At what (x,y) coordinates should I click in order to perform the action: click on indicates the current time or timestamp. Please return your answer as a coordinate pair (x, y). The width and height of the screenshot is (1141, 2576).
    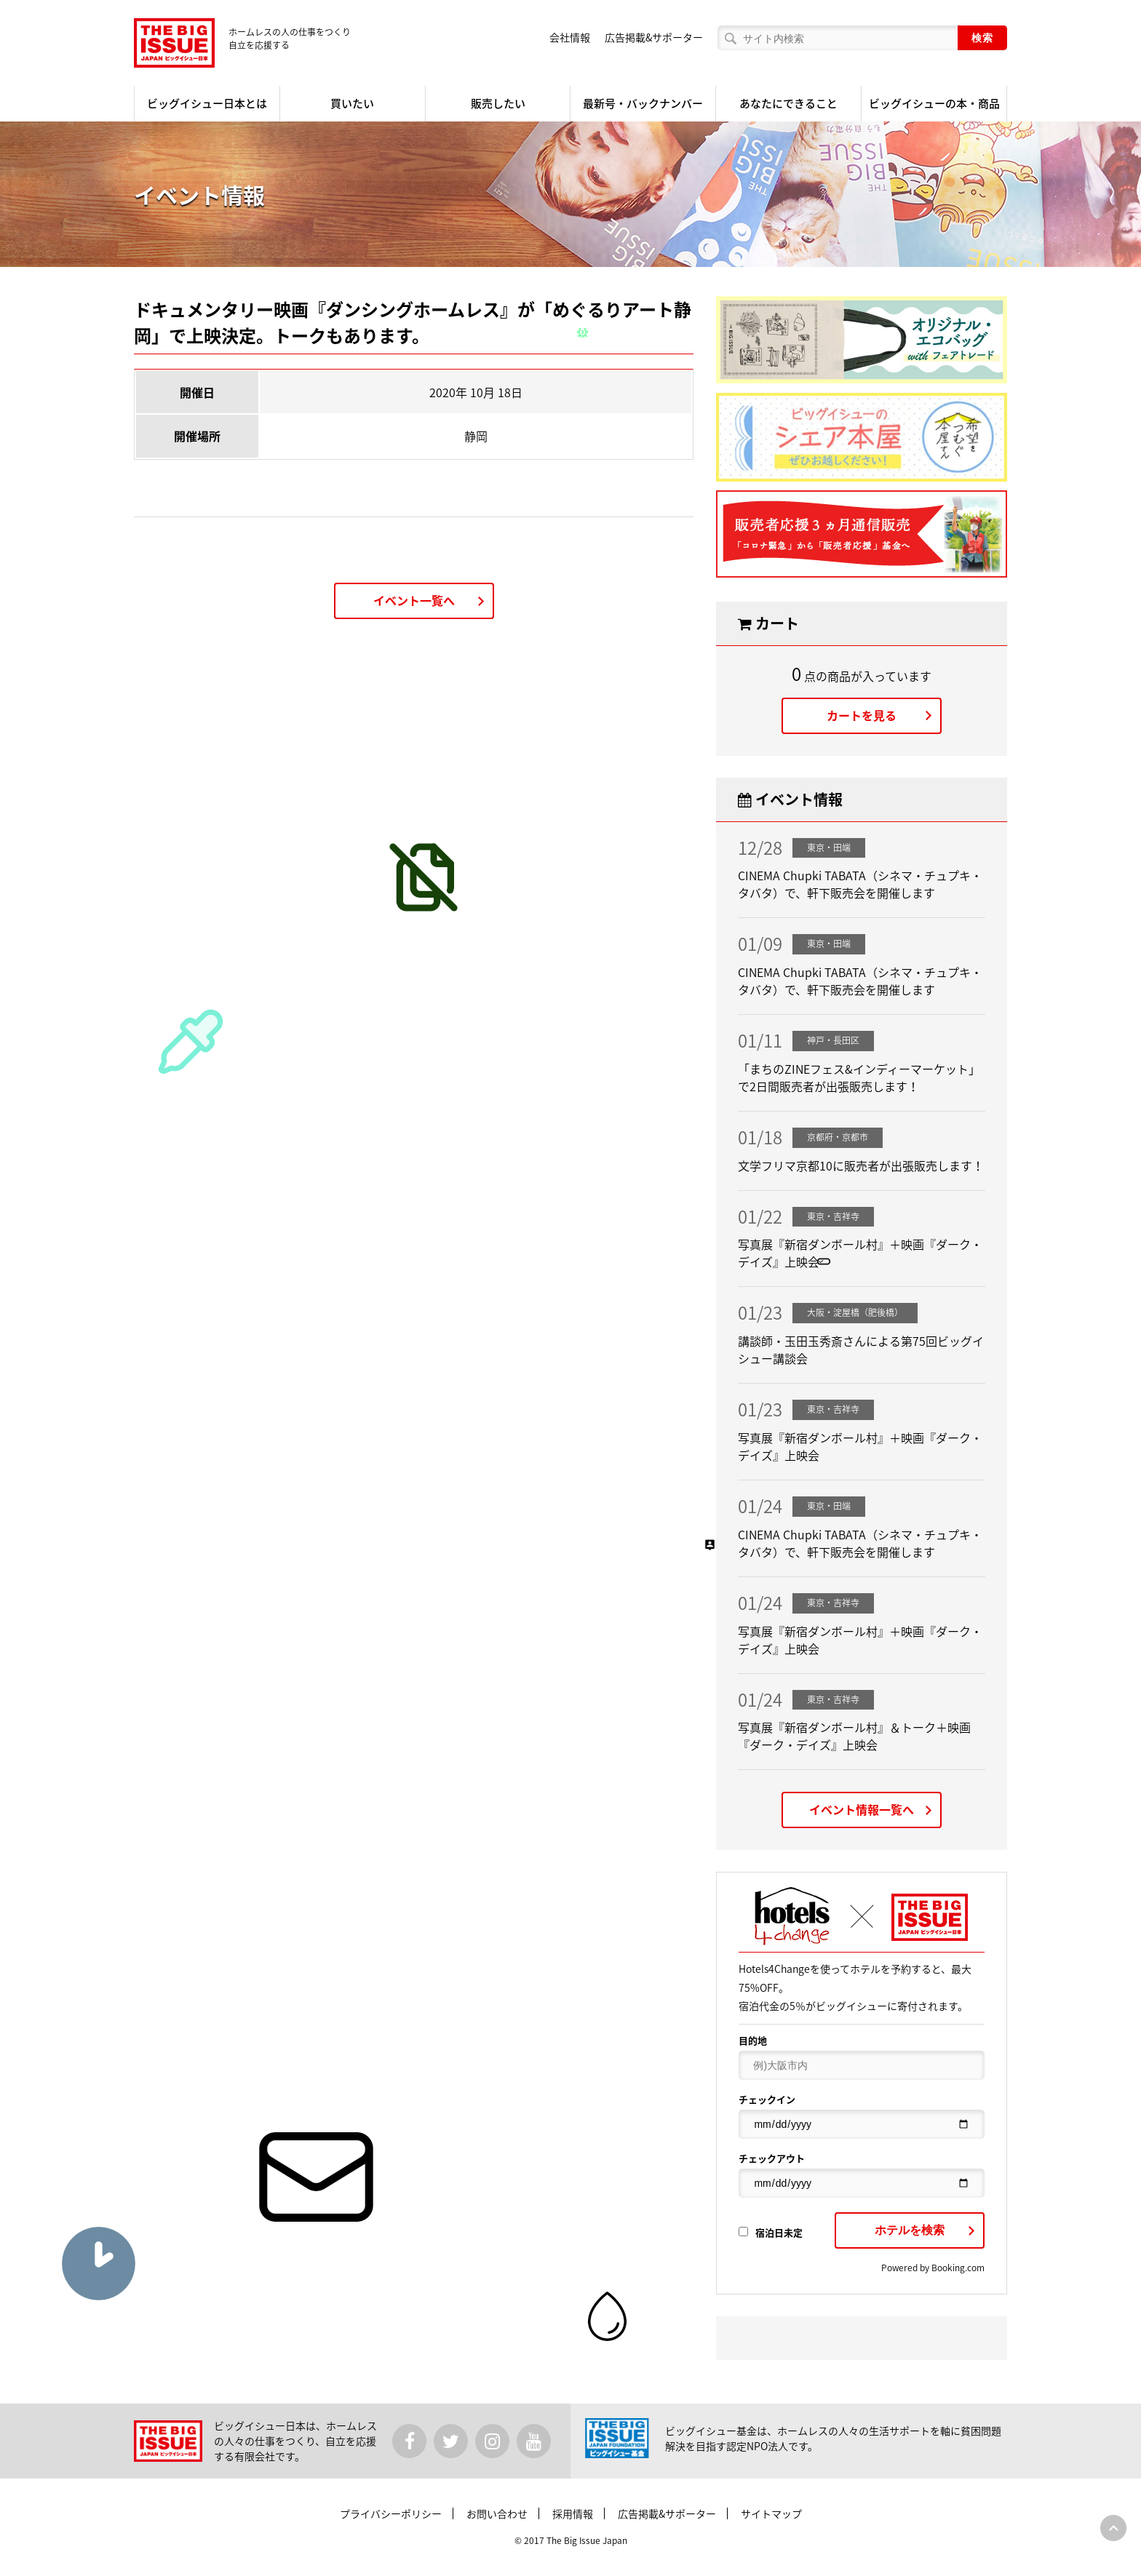
    Looking at the image, I should click on (98, 2263).